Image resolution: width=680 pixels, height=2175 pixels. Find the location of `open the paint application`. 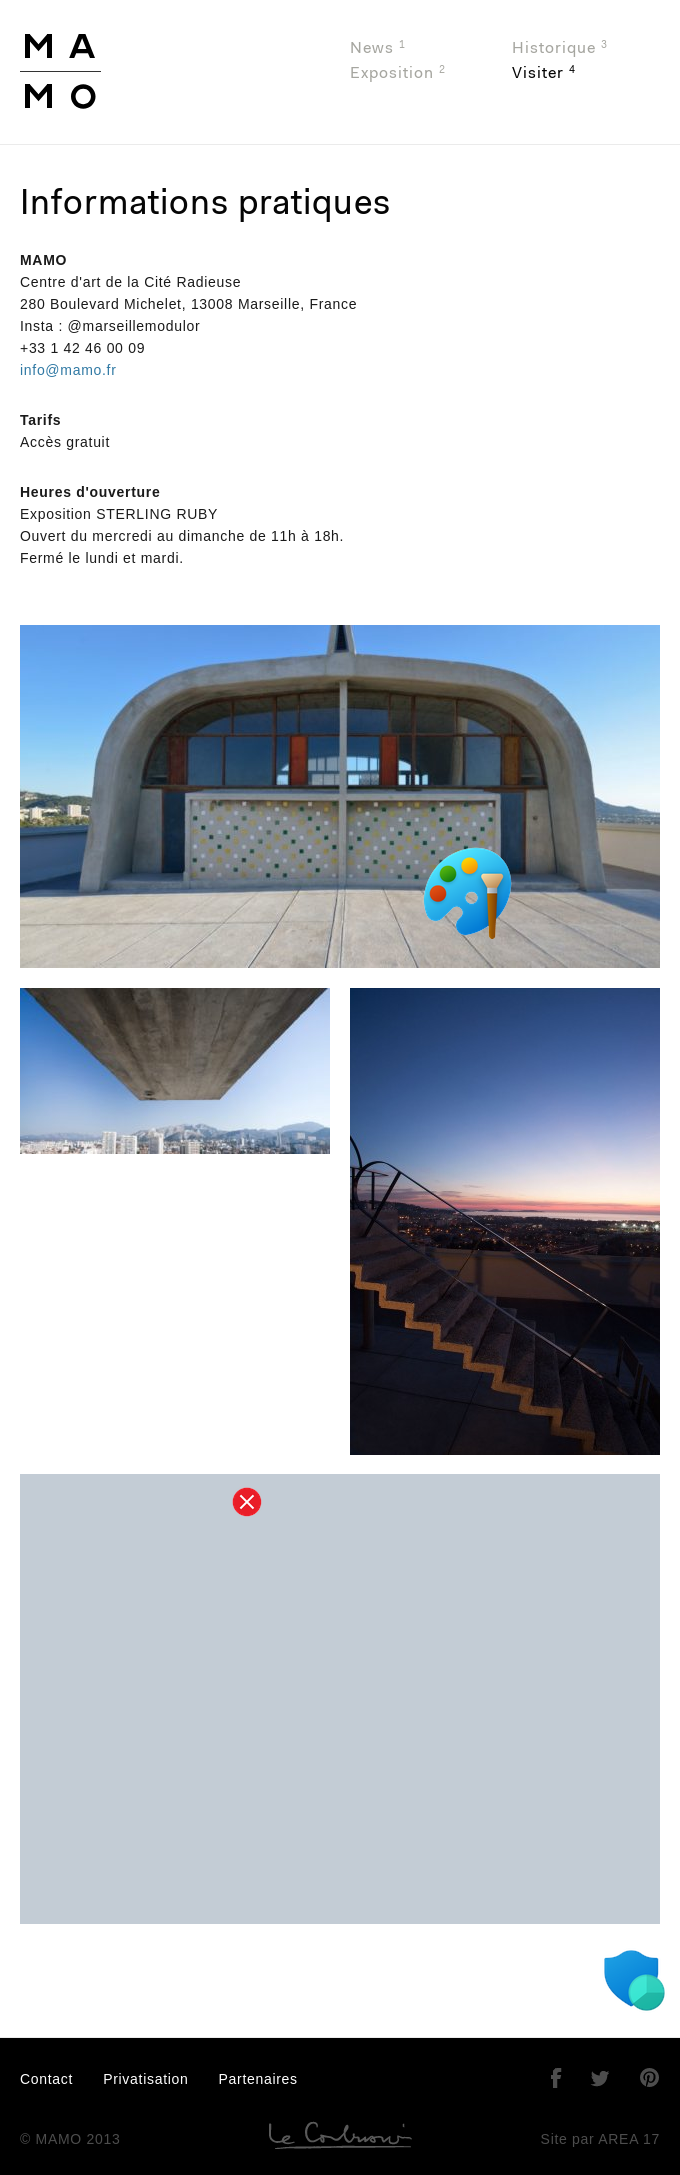

open the paint application is located at coordinates (467, 891).